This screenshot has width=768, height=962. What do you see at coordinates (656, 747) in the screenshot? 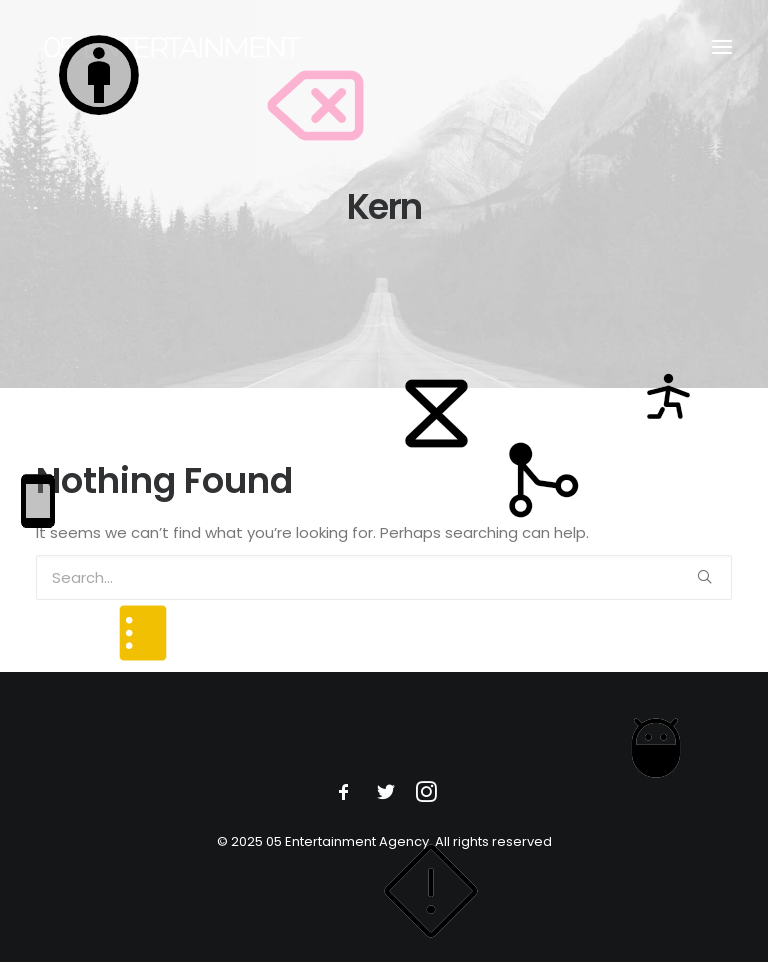
I see `android device or app settings` at bounding box center [656, 747].